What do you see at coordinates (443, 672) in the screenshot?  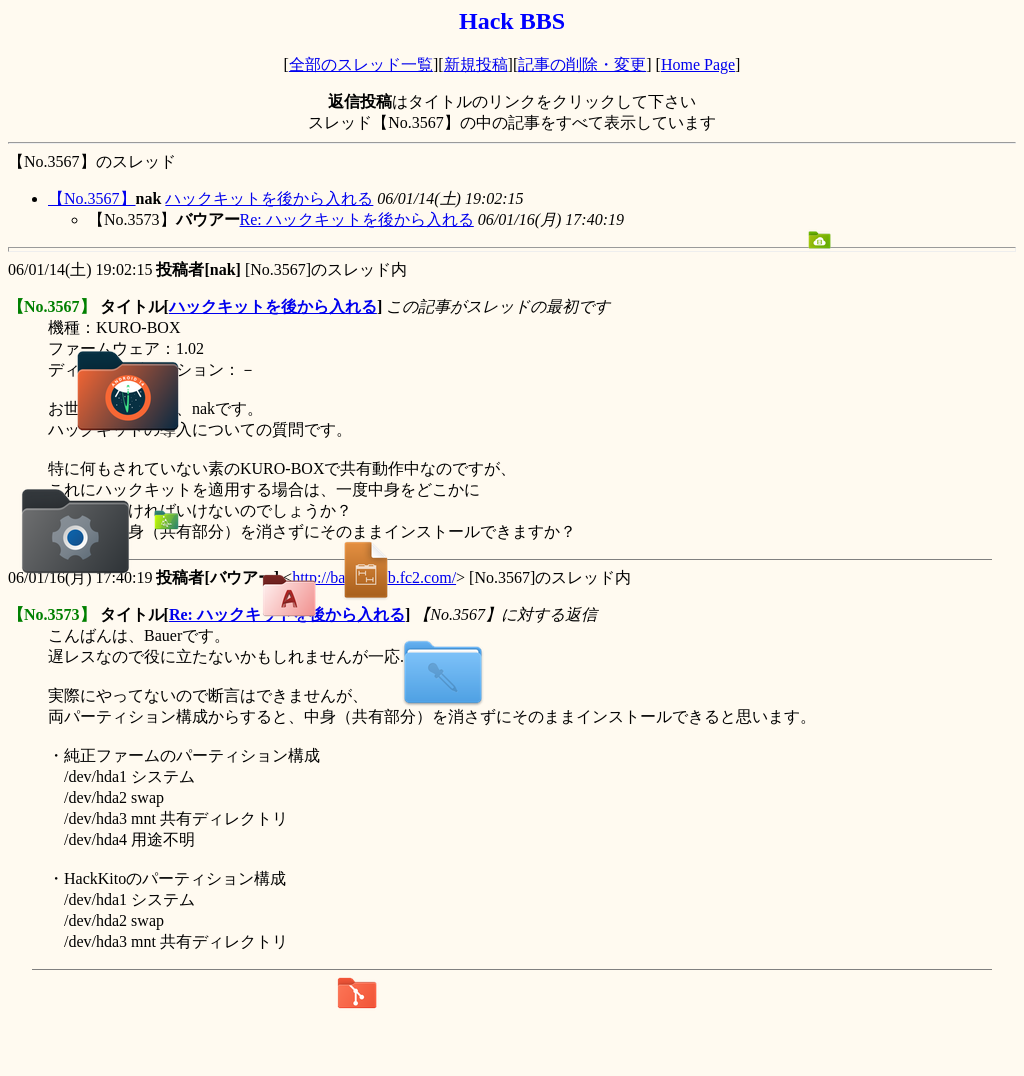 I see `folder containing color picker or eyedropper tool assets` at bounding box center [443, 672].